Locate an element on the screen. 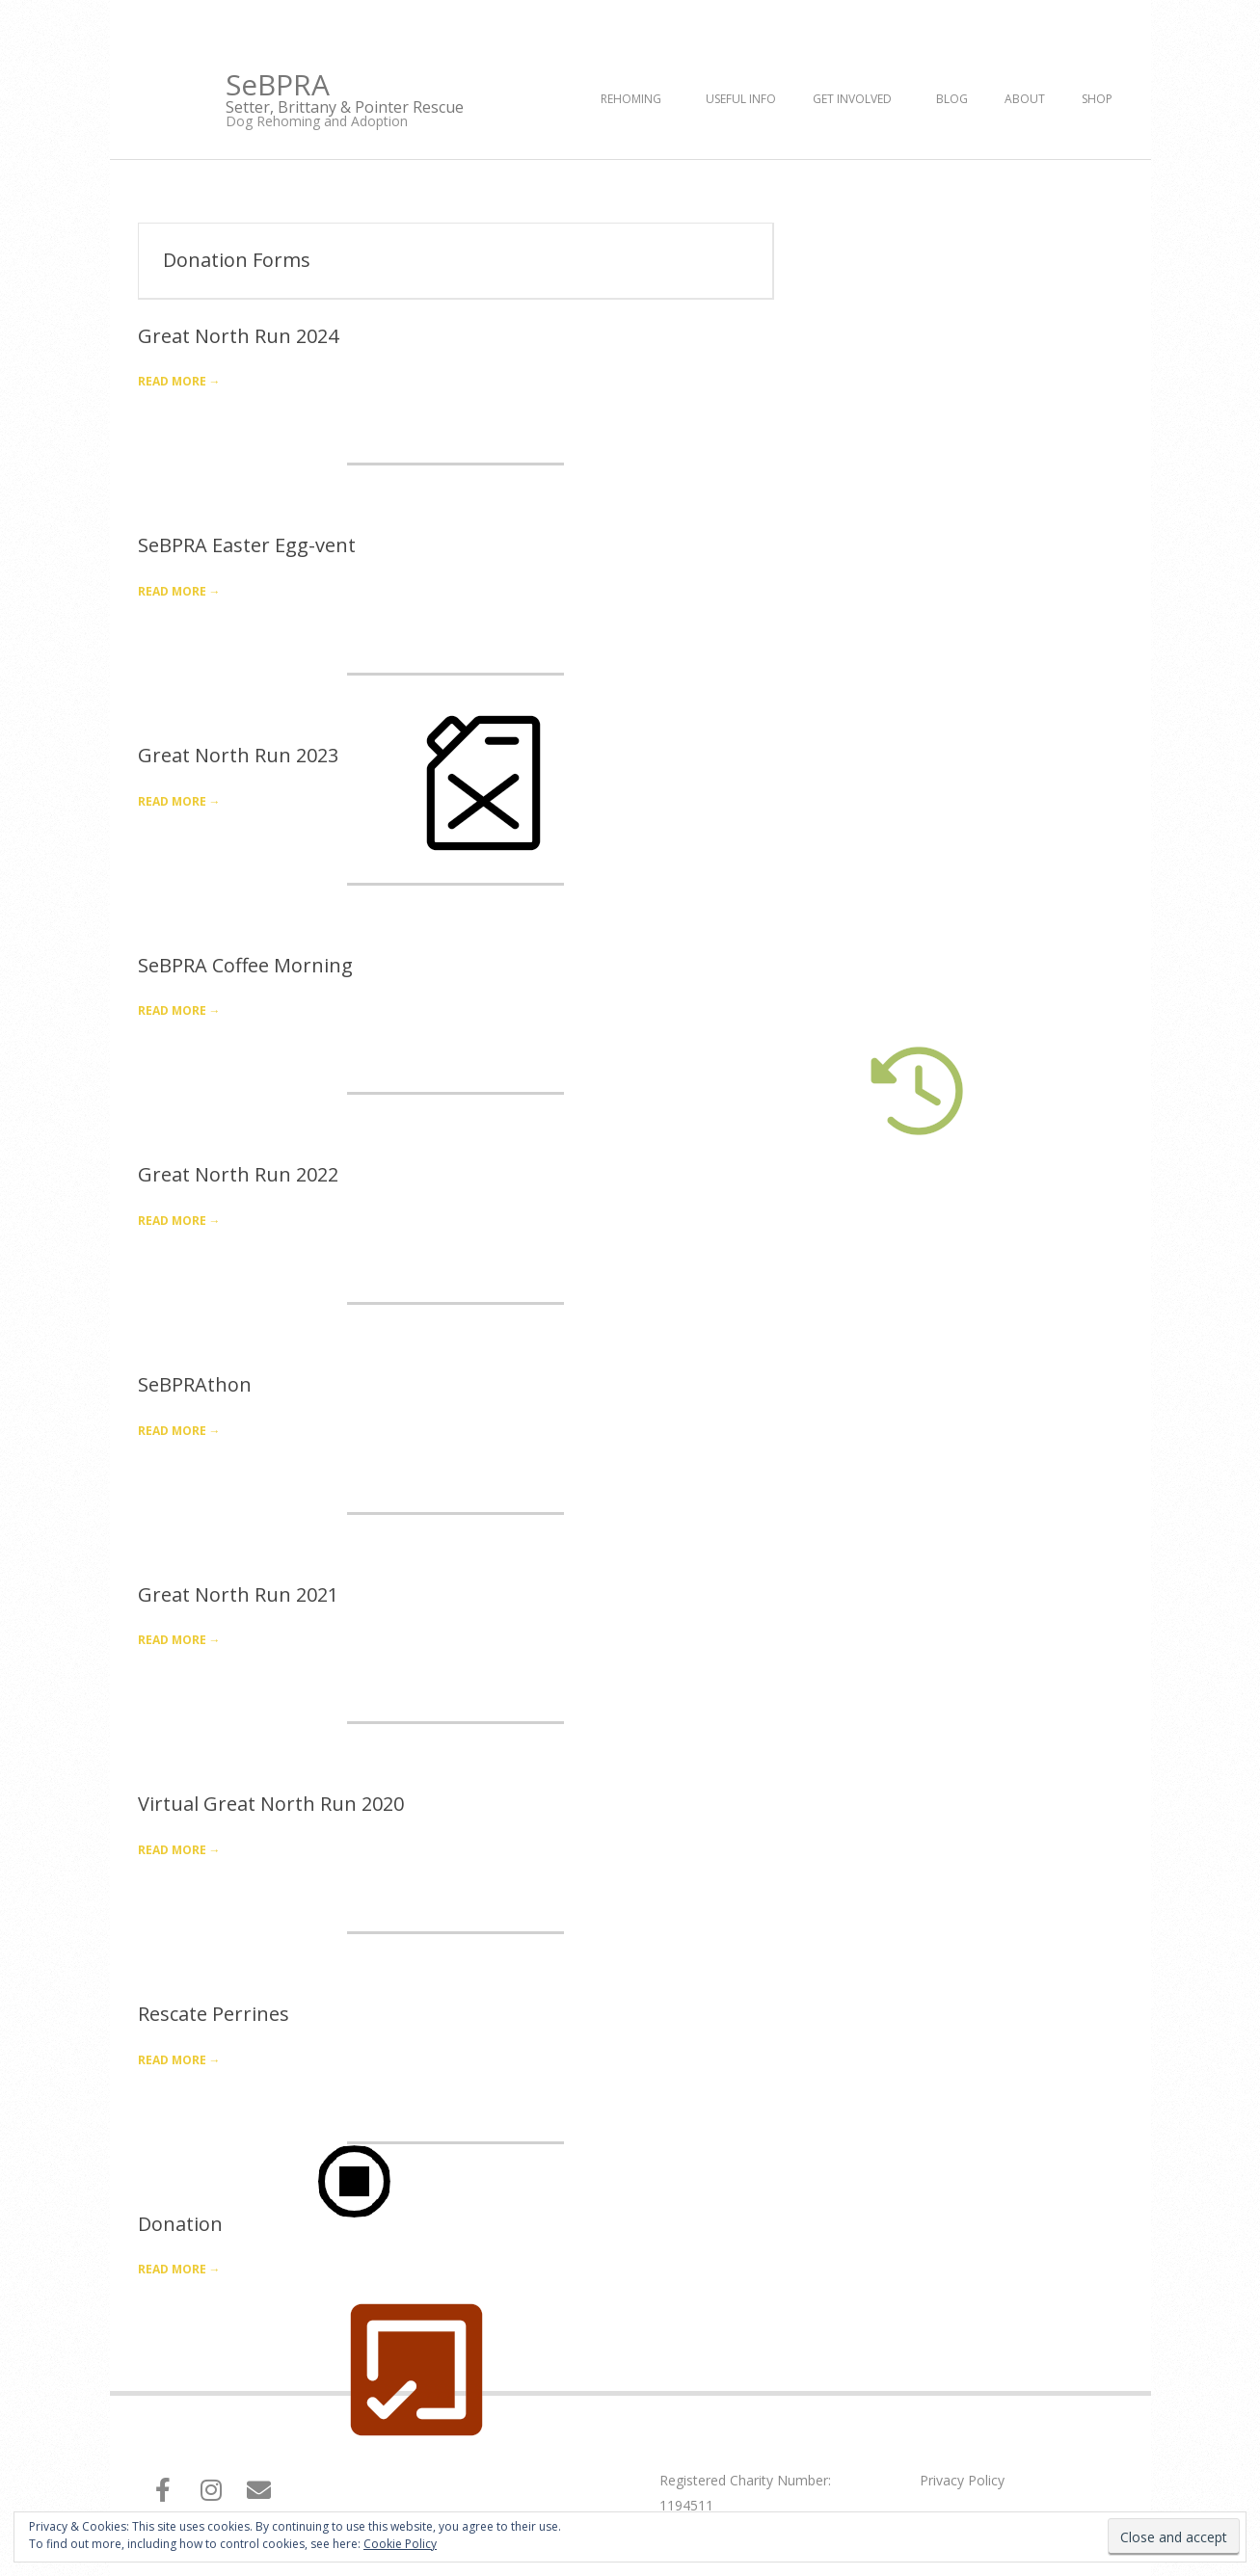  stop media playback is located at coordinates (354, 2181).